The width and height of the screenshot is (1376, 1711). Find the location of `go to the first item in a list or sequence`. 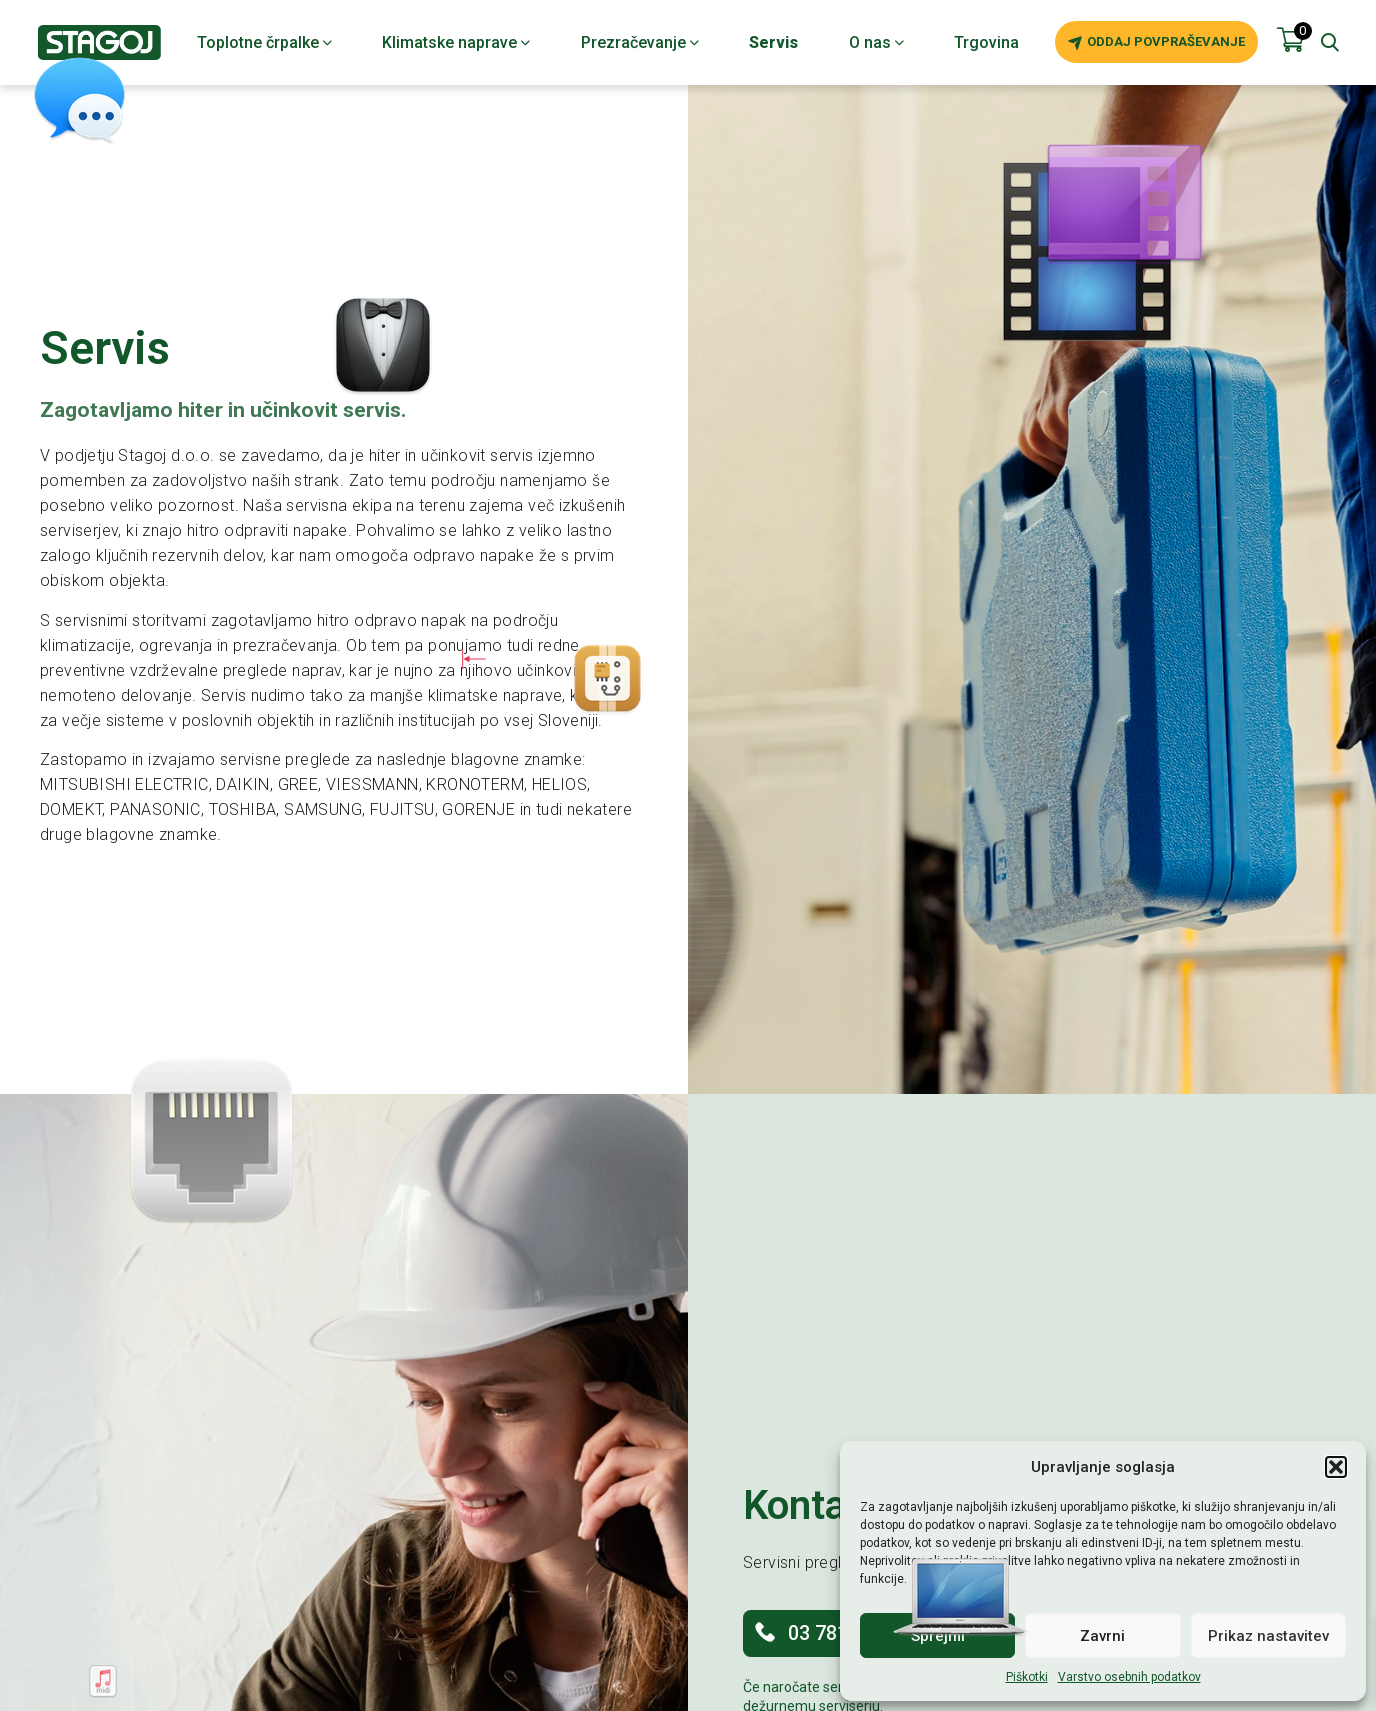

go to the first item in a list or sequence is located at coordinates (474, 659).